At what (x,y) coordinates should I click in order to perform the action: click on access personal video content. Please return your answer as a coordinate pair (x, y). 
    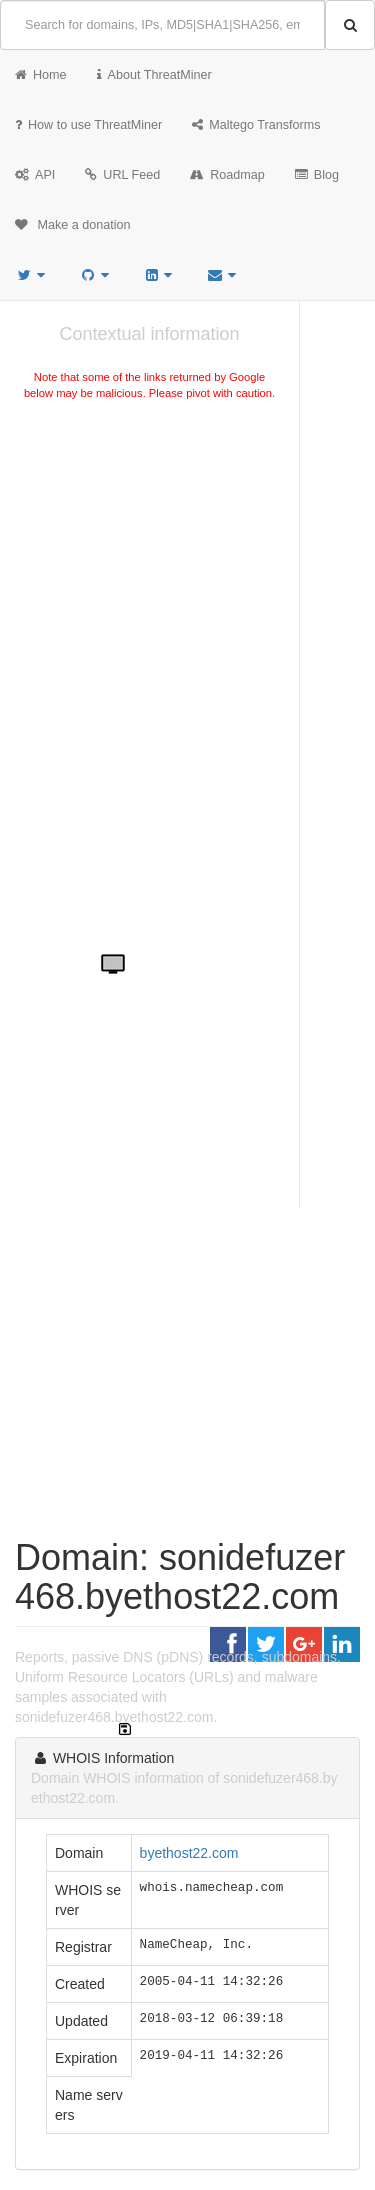
    Looking at the image, I should click on (113, 964).